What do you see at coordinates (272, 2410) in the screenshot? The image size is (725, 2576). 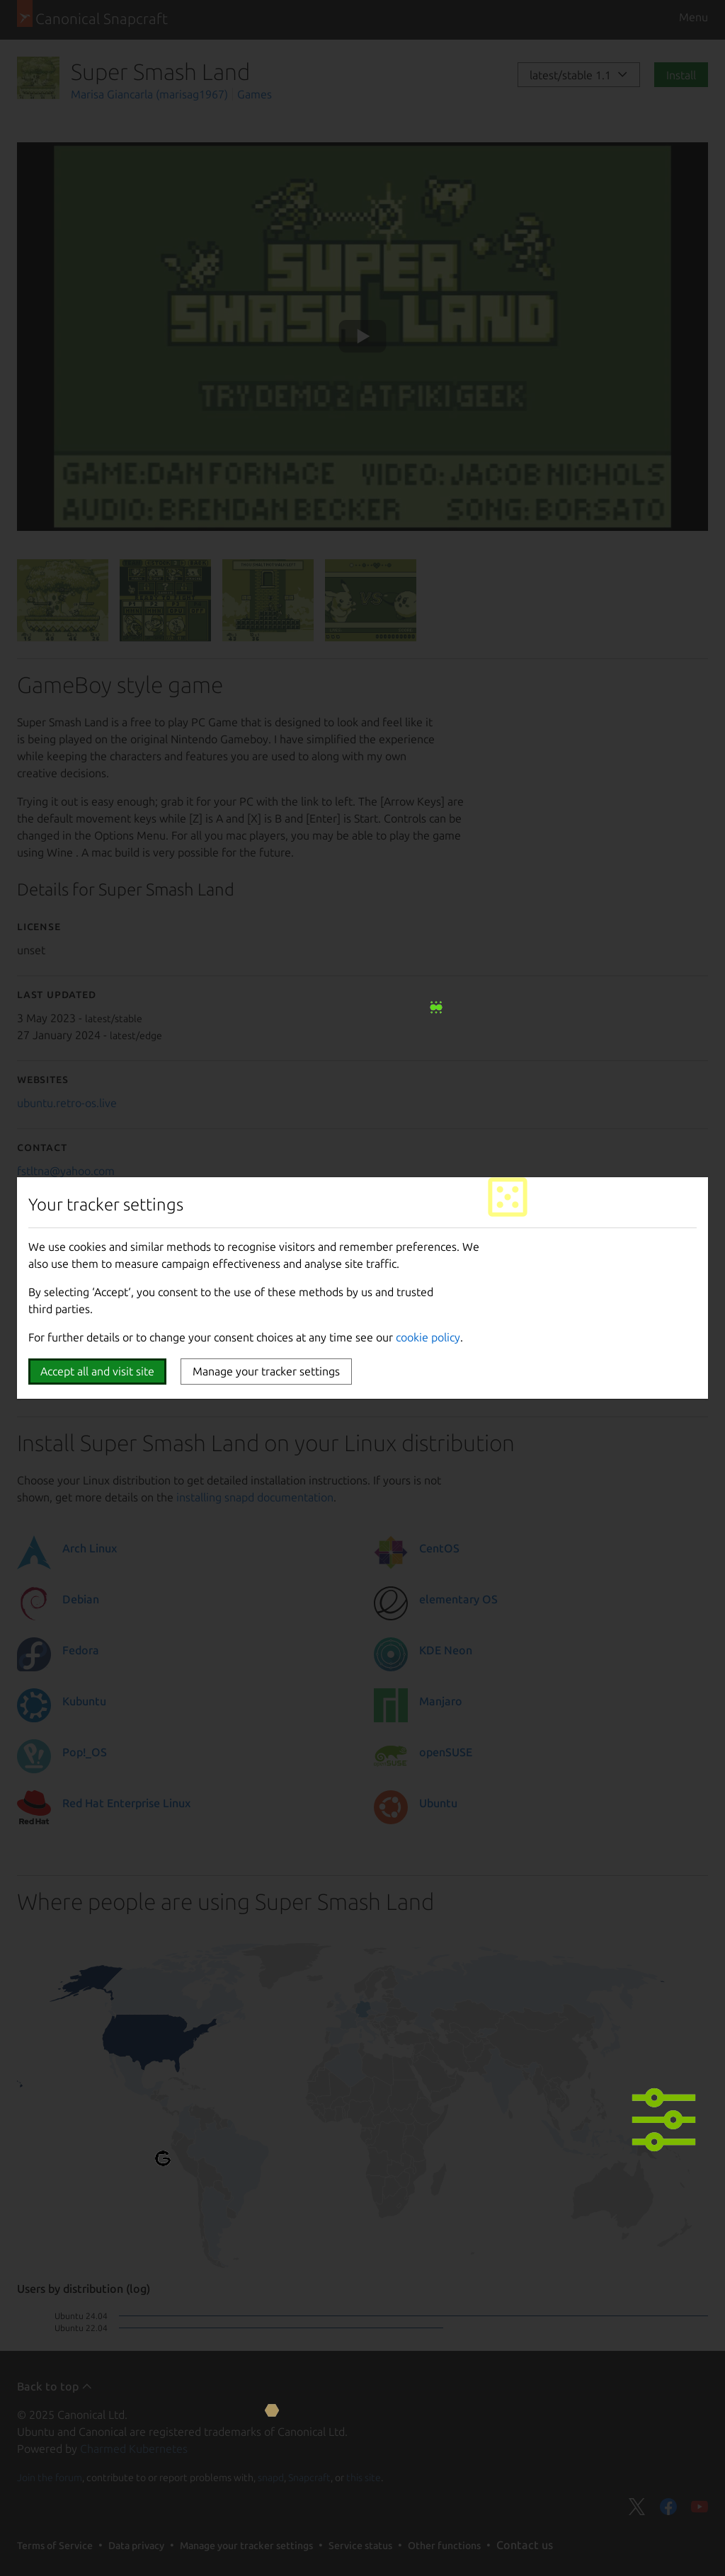 I see `generic shape or placeholder icon` at bounding box center [272, 2410].